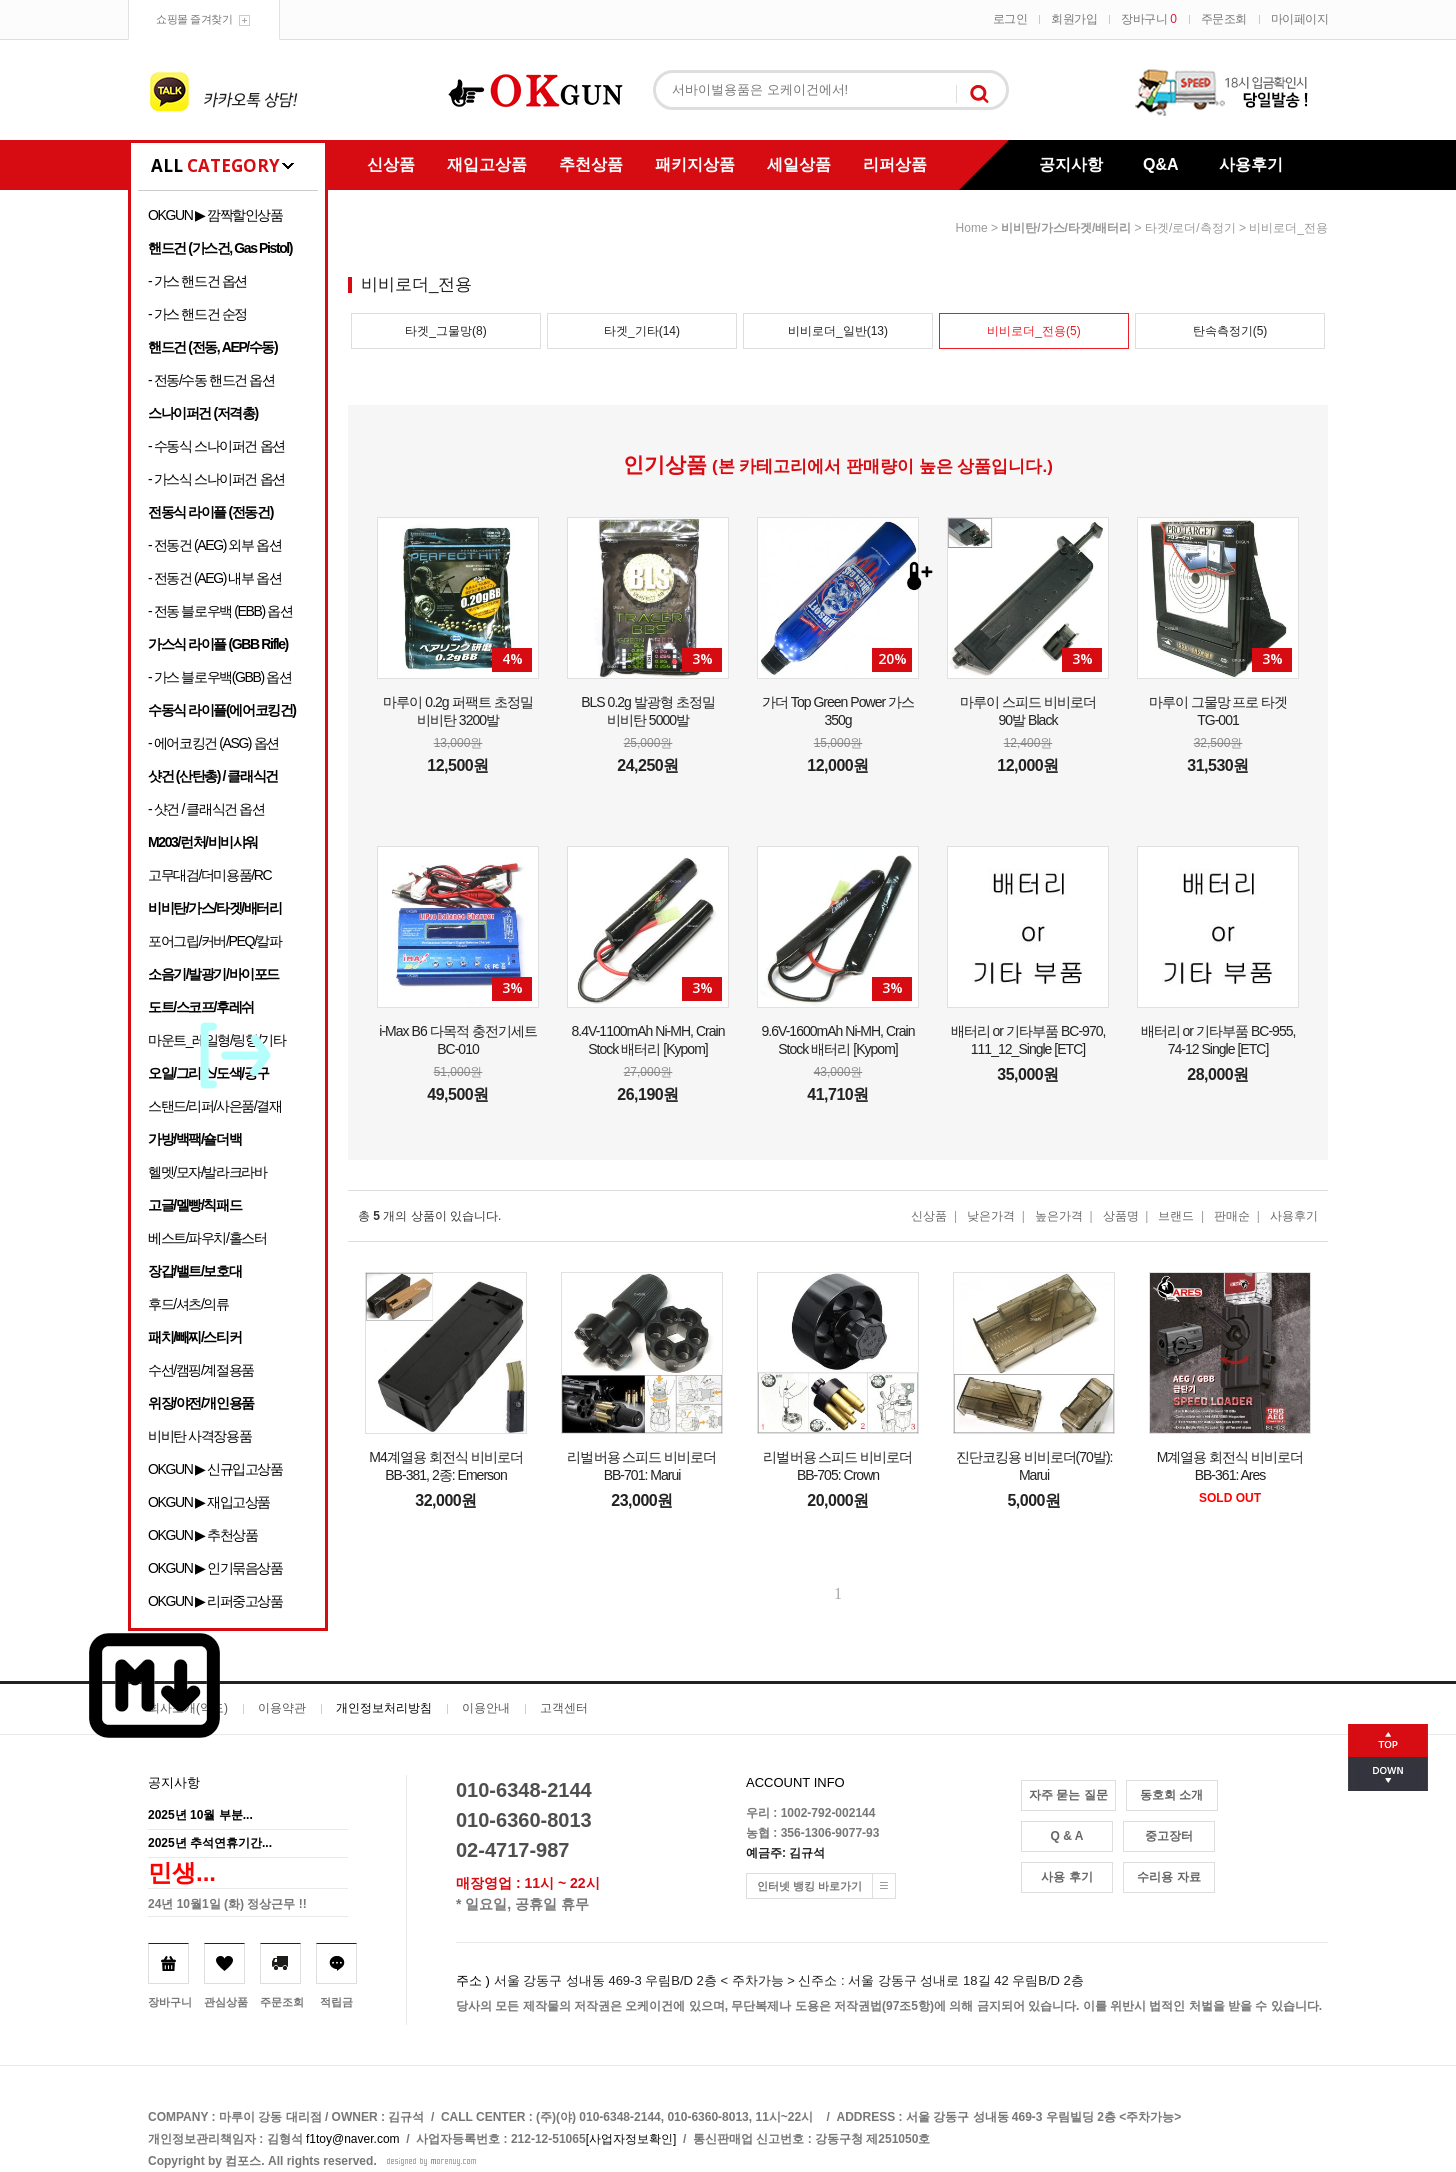 The image size is (1456, 2172). What do you see at coordinates (917, 576) in the screenshot?
I see `increase temperature setting` at bounding box center [917, 576].